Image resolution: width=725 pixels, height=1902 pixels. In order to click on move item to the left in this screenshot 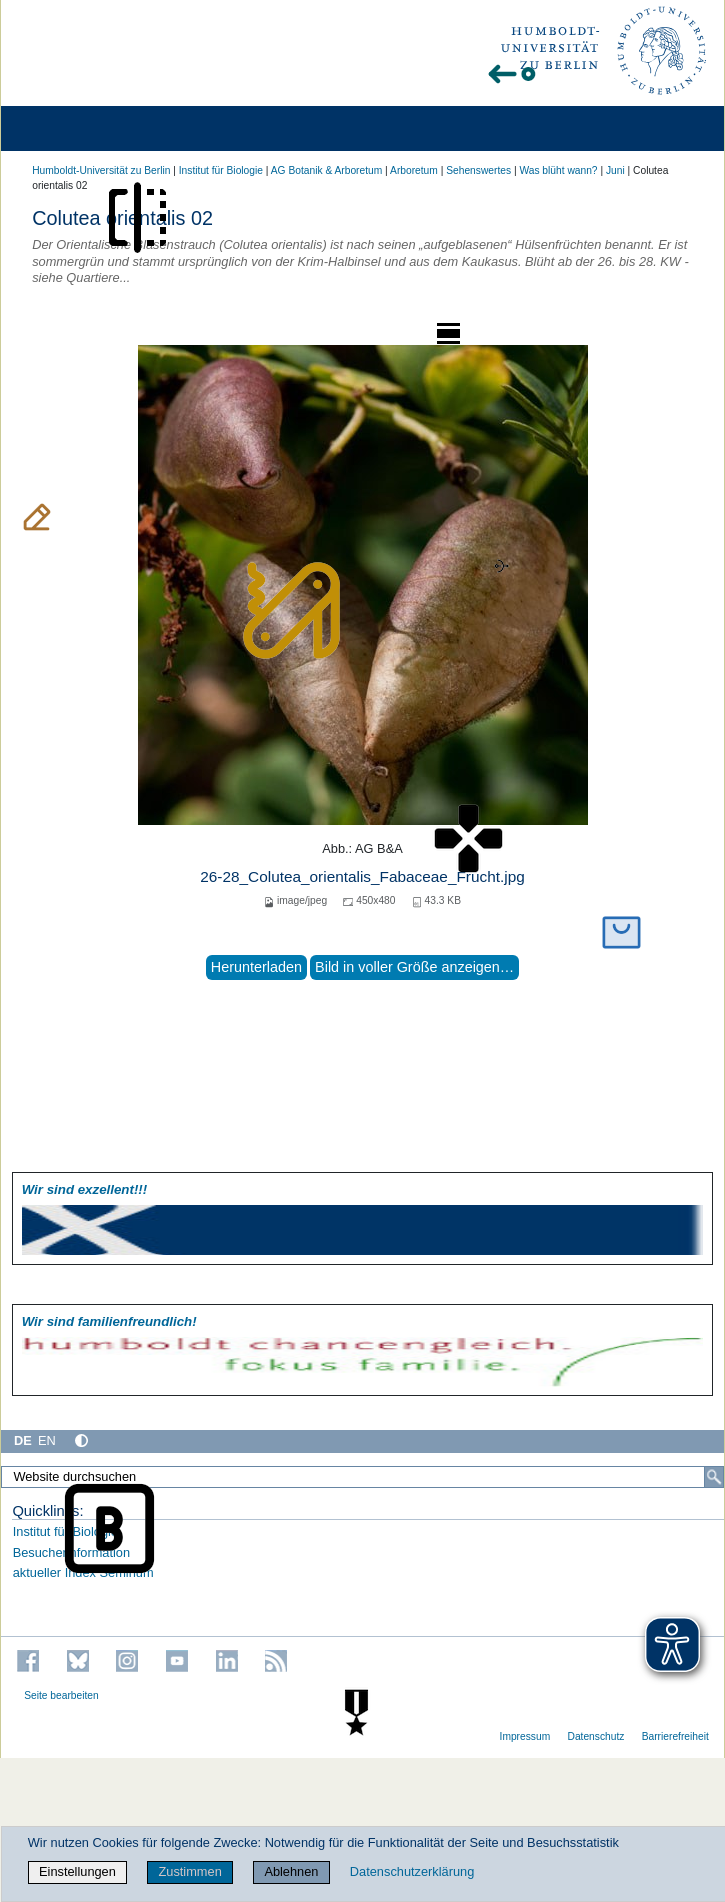, I will do `click(512, 74)`.